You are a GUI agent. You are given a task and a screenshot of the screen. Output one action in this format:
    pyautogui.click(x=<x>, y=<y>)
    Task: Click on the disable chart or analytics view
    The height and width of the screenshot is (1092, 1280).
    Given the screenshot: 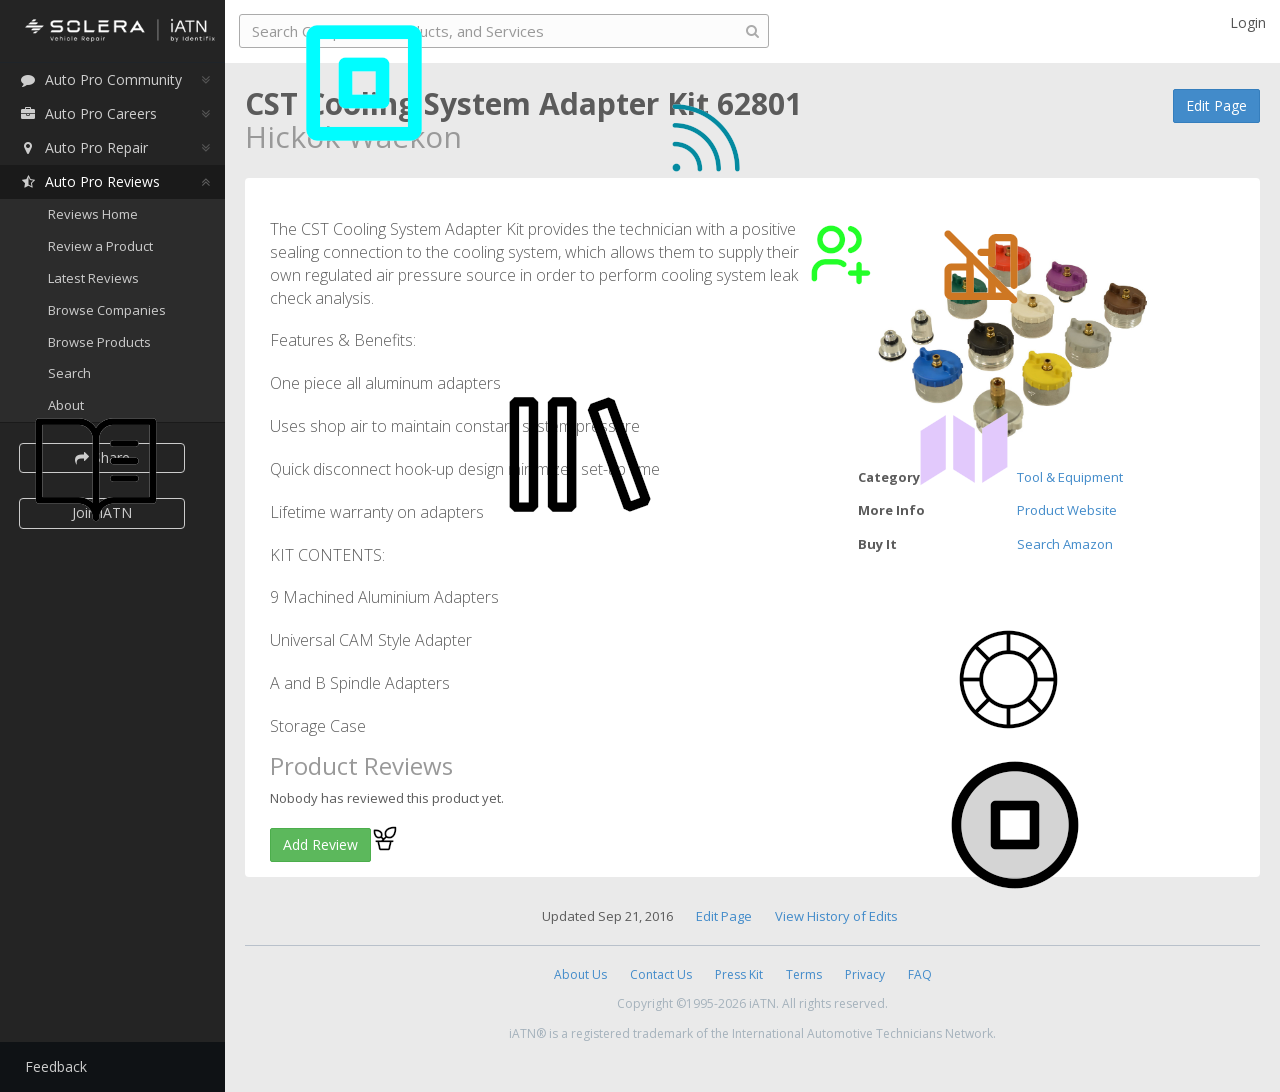 What is the action you would take?
    pyautogui.click(x=981, y=267)
    